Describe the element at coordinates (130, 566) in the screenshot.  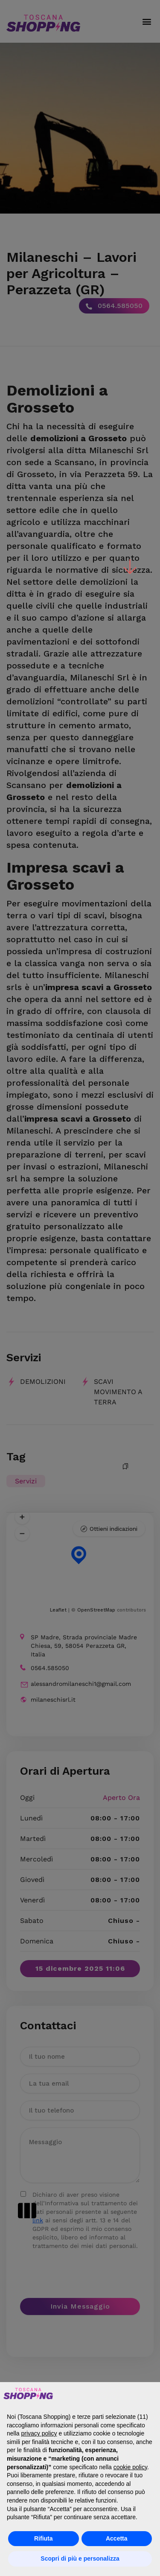
I see `scroll down or view more content` at that location.